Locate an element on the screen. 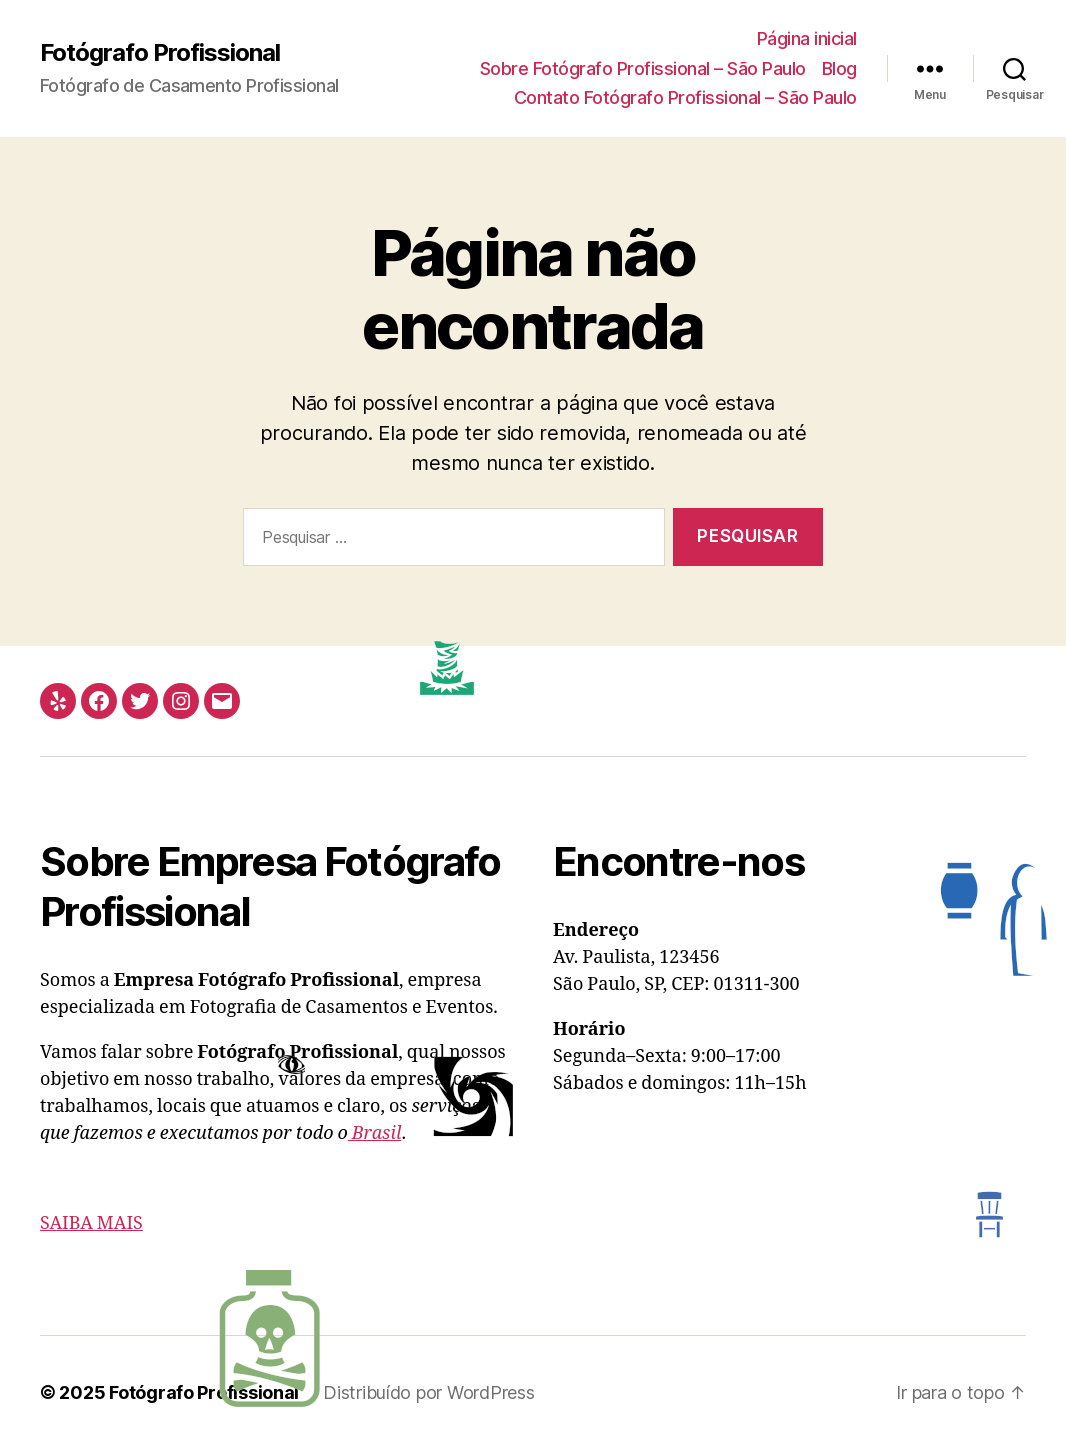 This screenshot has width=1066, height=1449. indicates wind or air-based ability in game is located at coordinates (473, 1096).